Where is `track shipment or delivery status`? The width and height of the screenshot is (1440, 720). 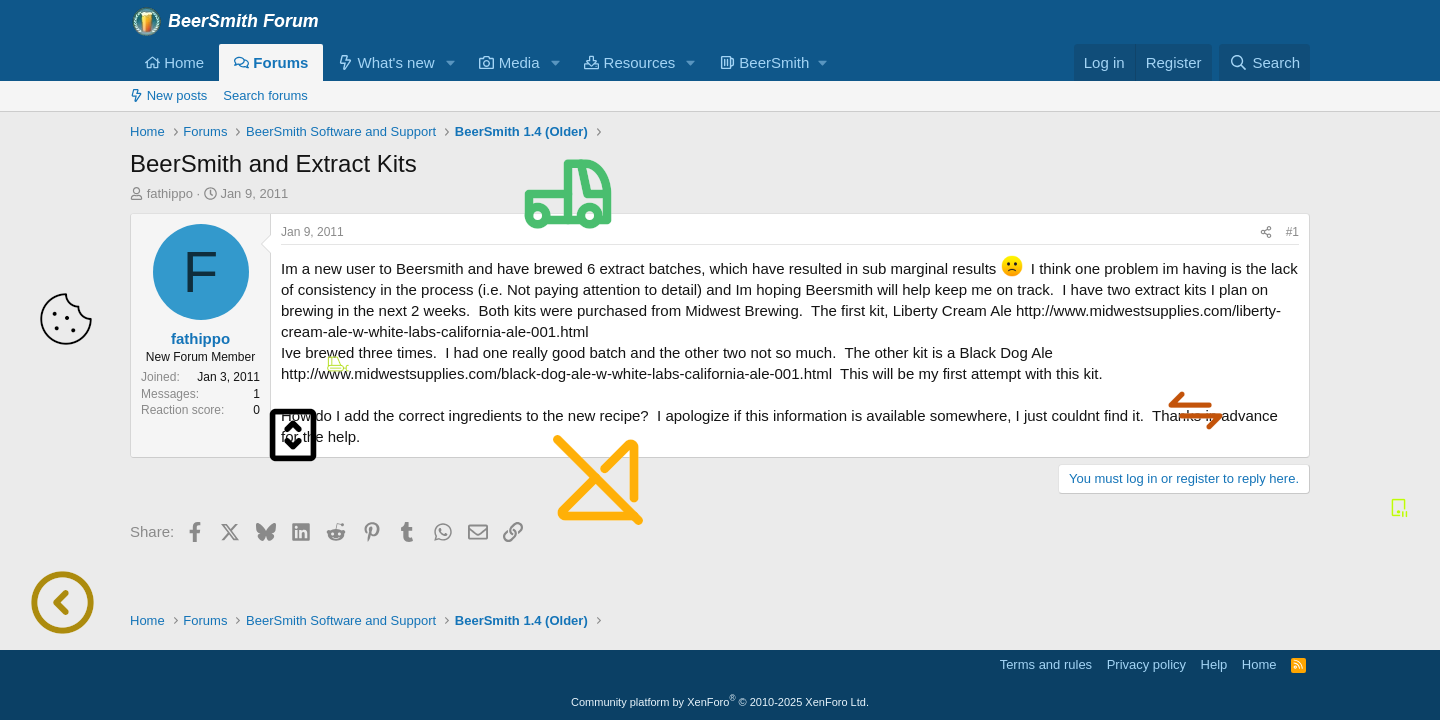
track shipment or delivery status is located at coordinates (568, 194).